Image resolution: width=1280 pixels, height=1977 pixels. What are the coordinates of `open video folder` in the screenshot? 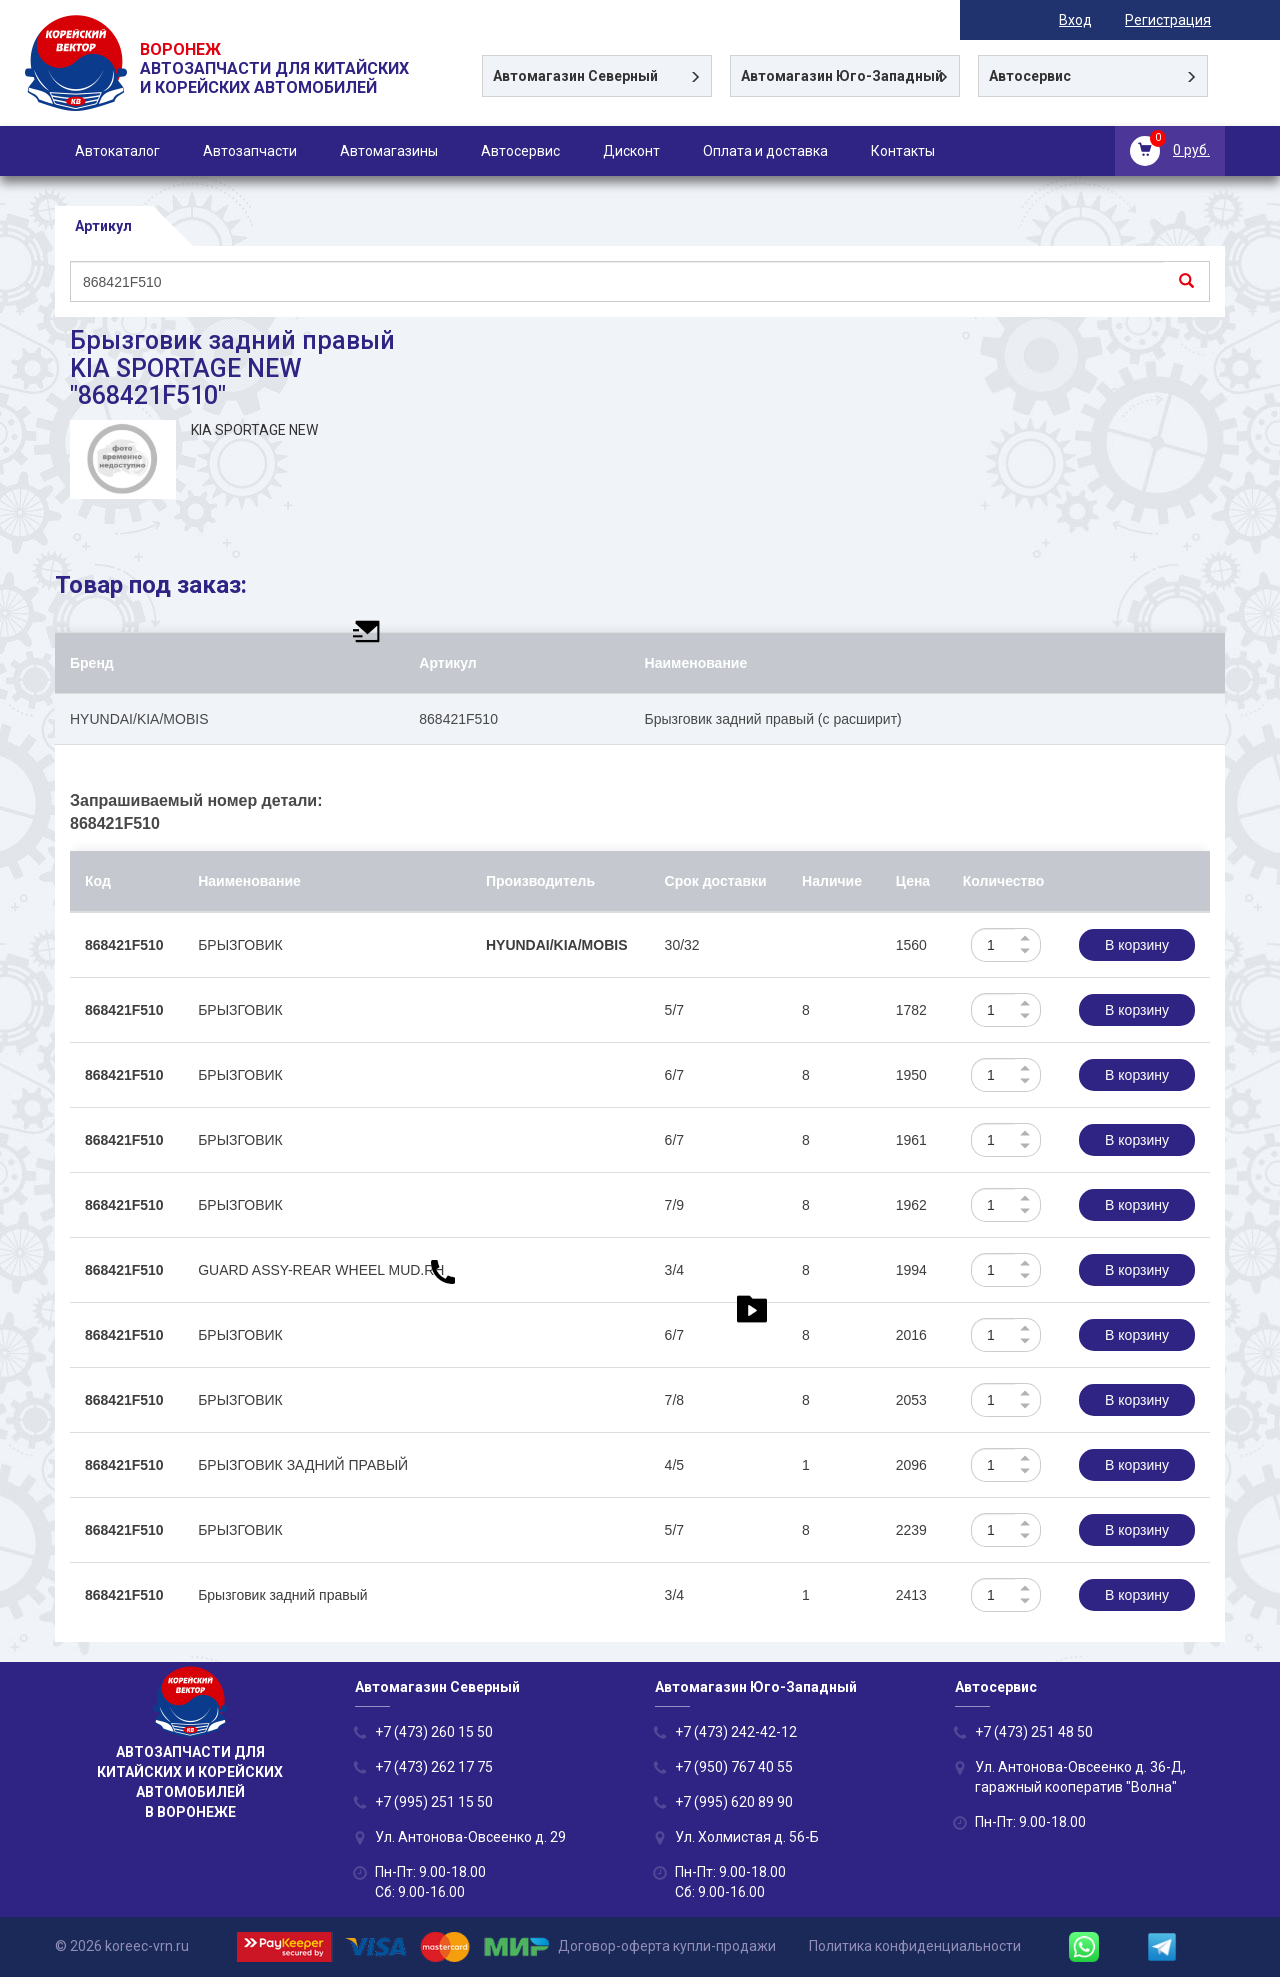 It's located at (752, 1309).